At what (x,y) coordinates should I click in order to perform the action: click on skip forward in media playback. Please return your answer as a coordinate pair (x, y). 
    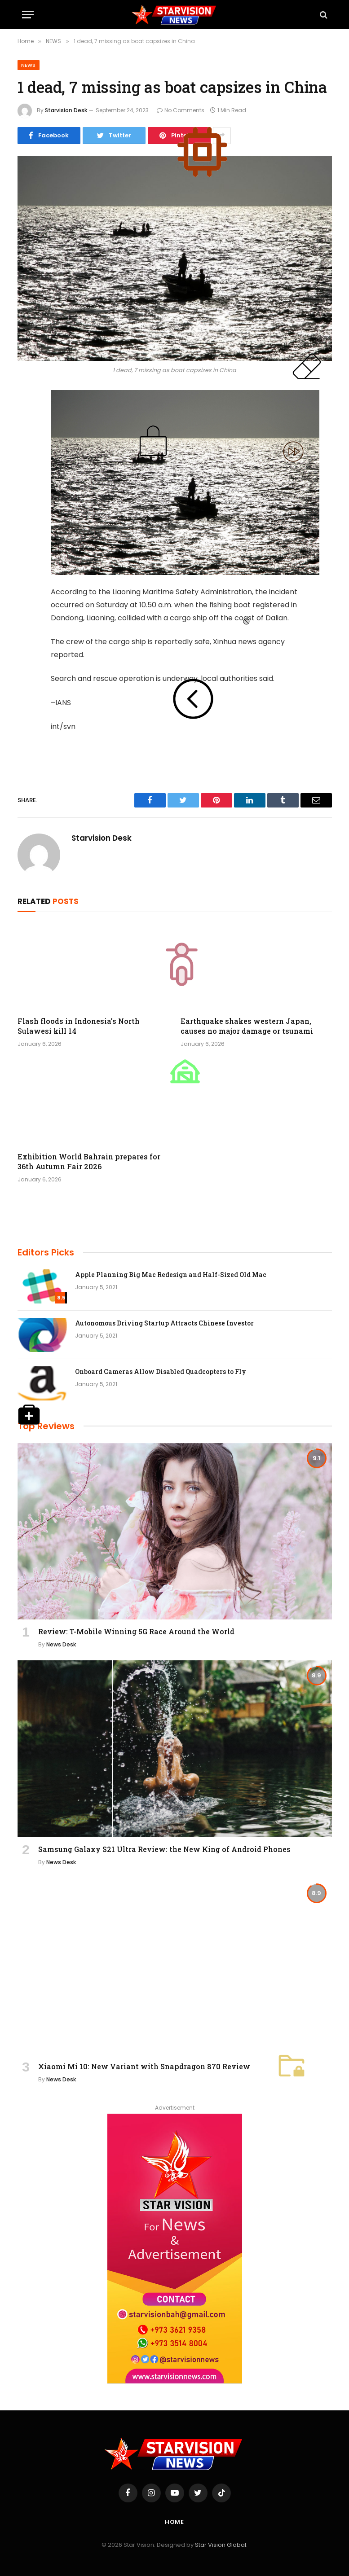
    Looking at the image, I should click on (293, 452).